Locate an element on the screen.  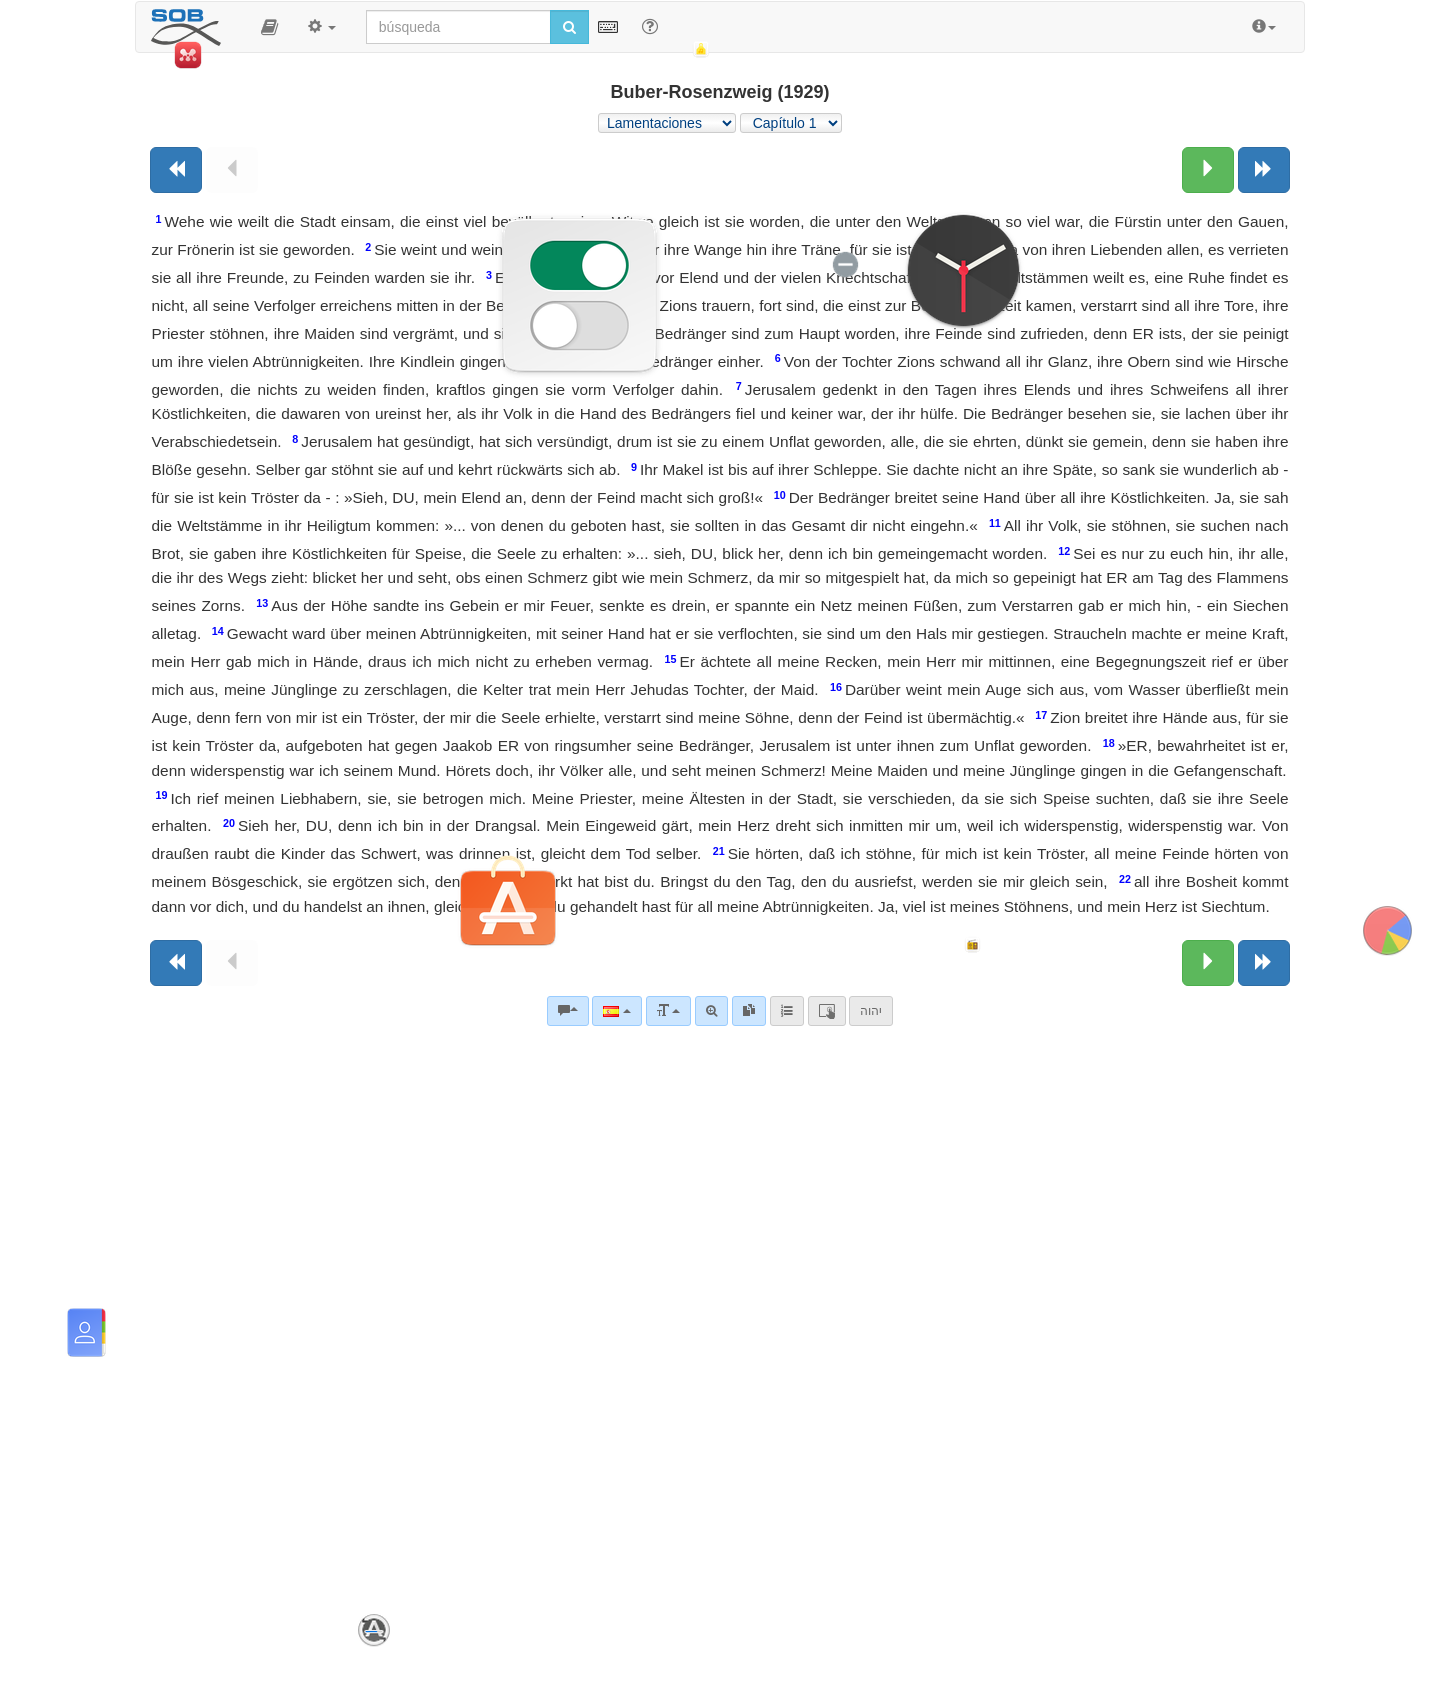
open disk usage analyzer is located at coordinates (1387, 930).